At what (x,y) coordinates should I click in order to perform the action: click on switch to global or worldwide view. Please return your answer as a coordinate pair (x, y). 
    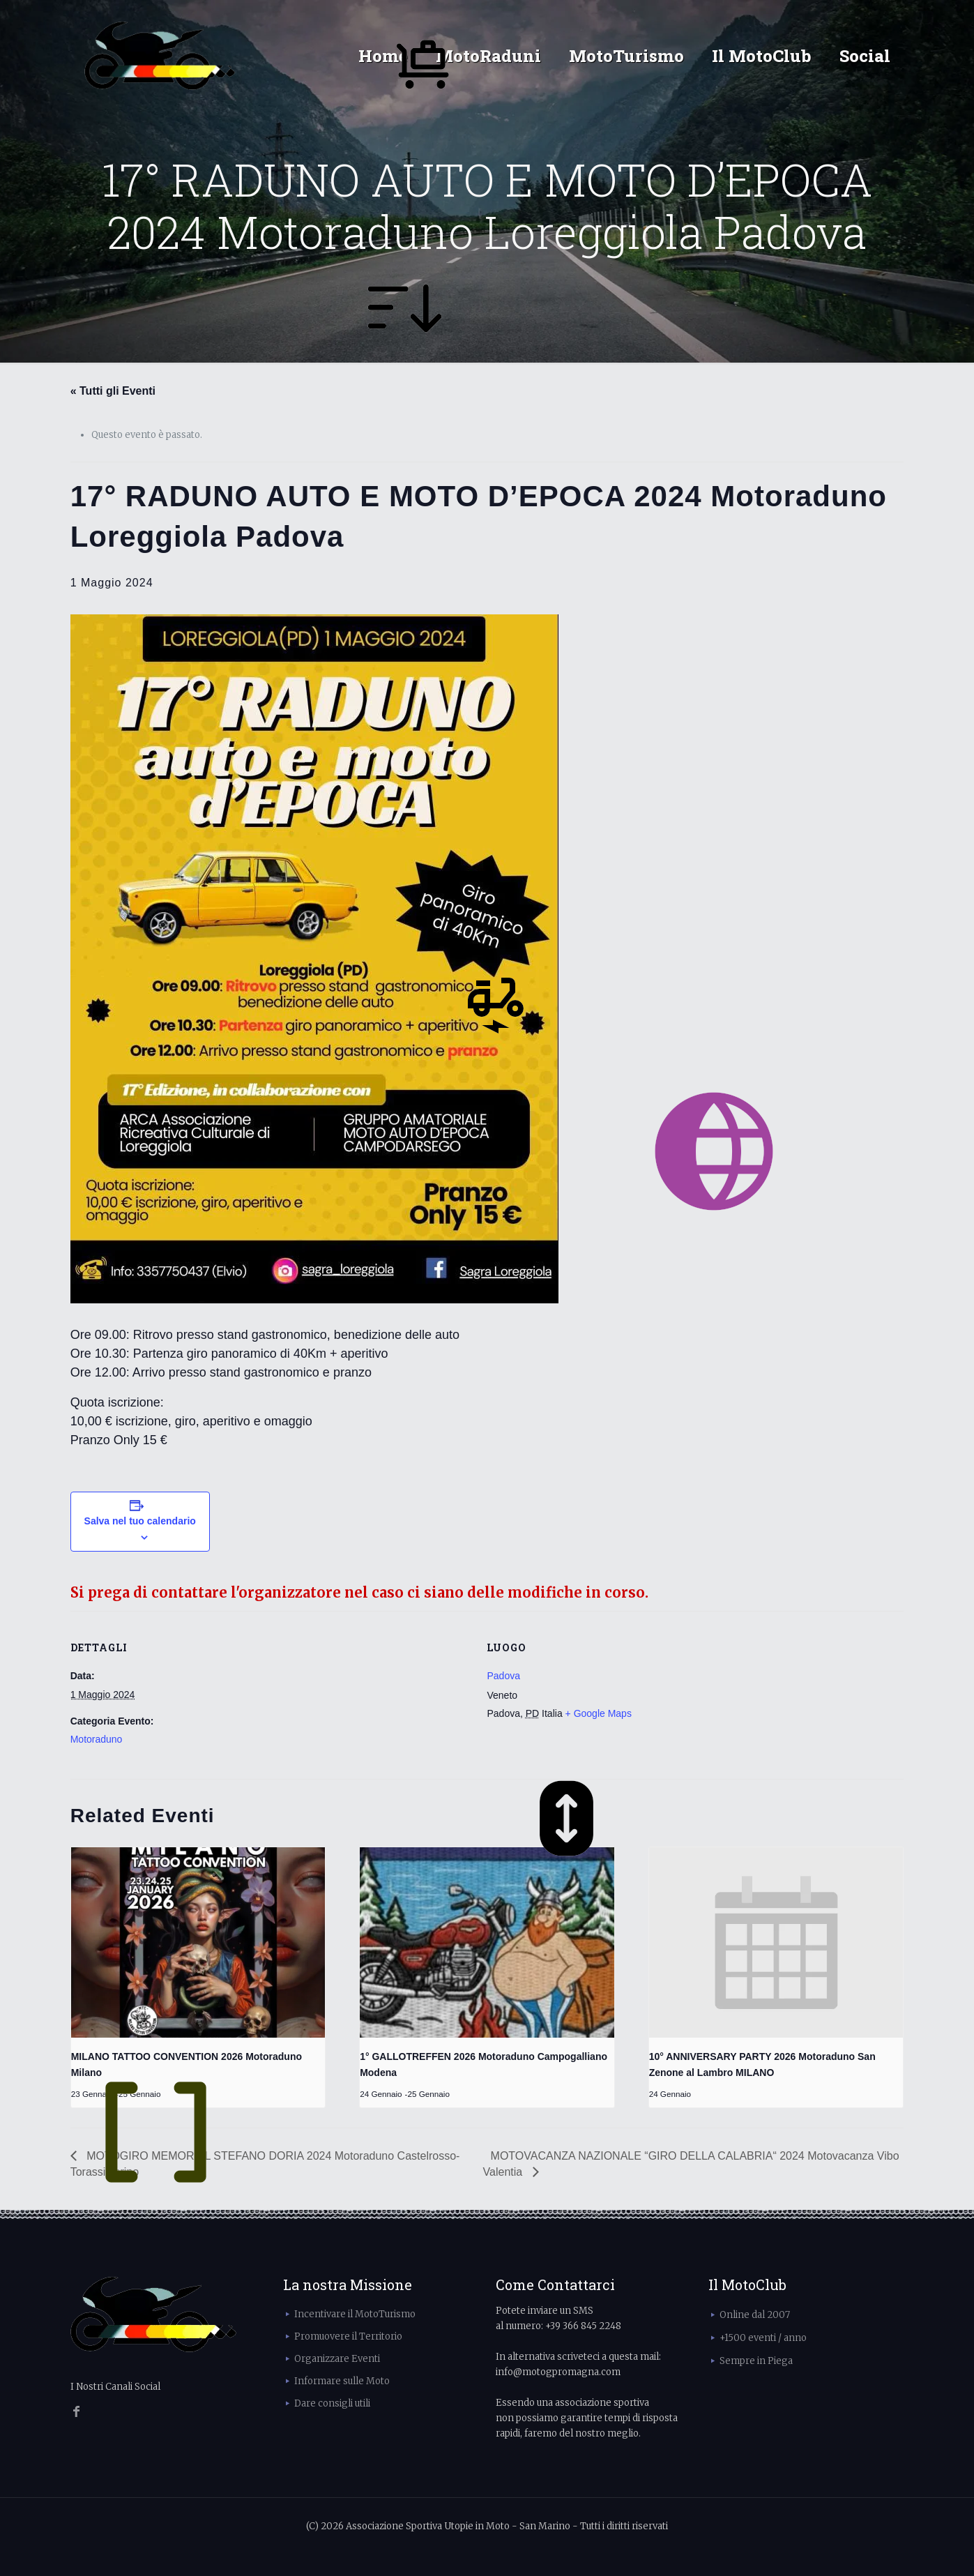
    Looking at the image, I should click on (714, 1151).